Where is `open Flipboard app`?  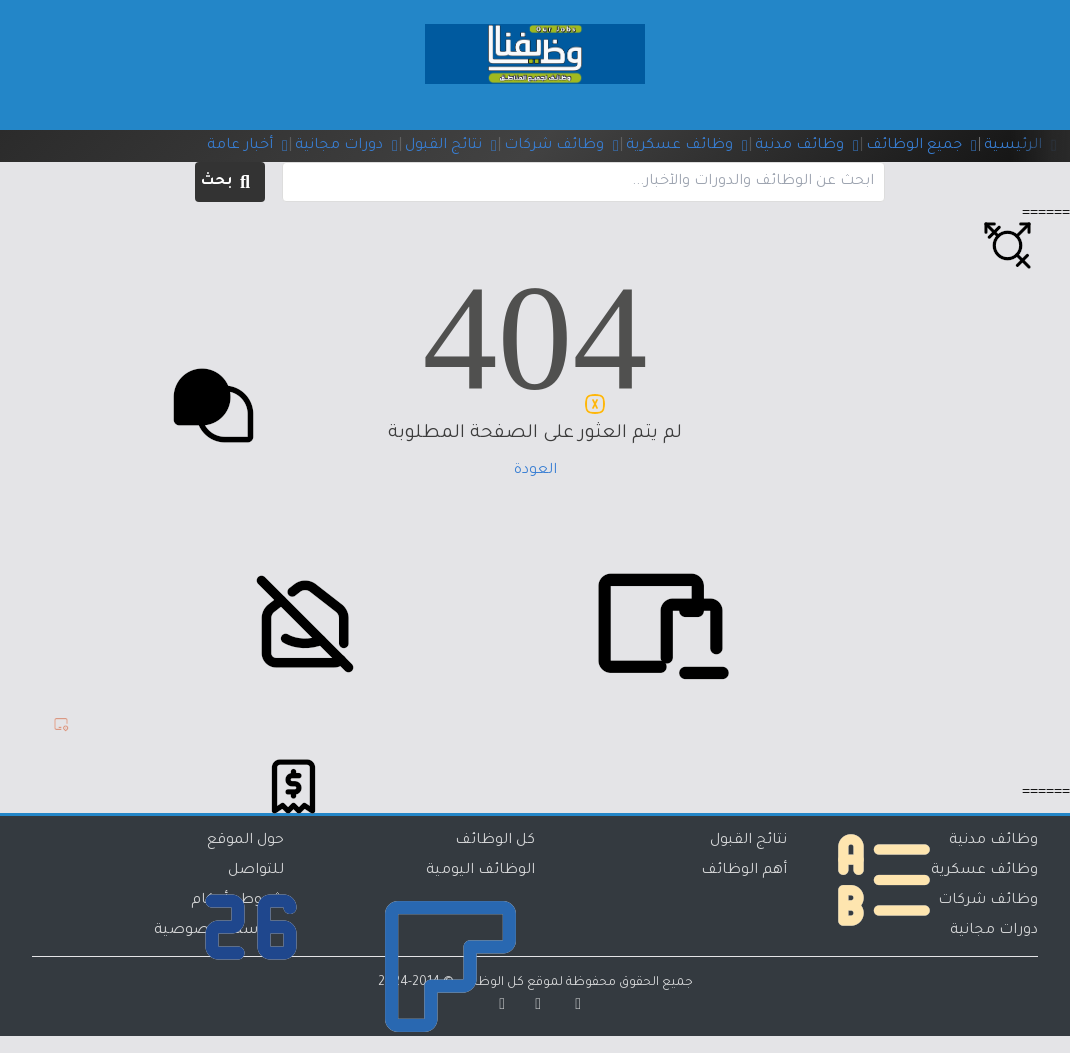
open Flipboard app is located at coordinates (450, 966).